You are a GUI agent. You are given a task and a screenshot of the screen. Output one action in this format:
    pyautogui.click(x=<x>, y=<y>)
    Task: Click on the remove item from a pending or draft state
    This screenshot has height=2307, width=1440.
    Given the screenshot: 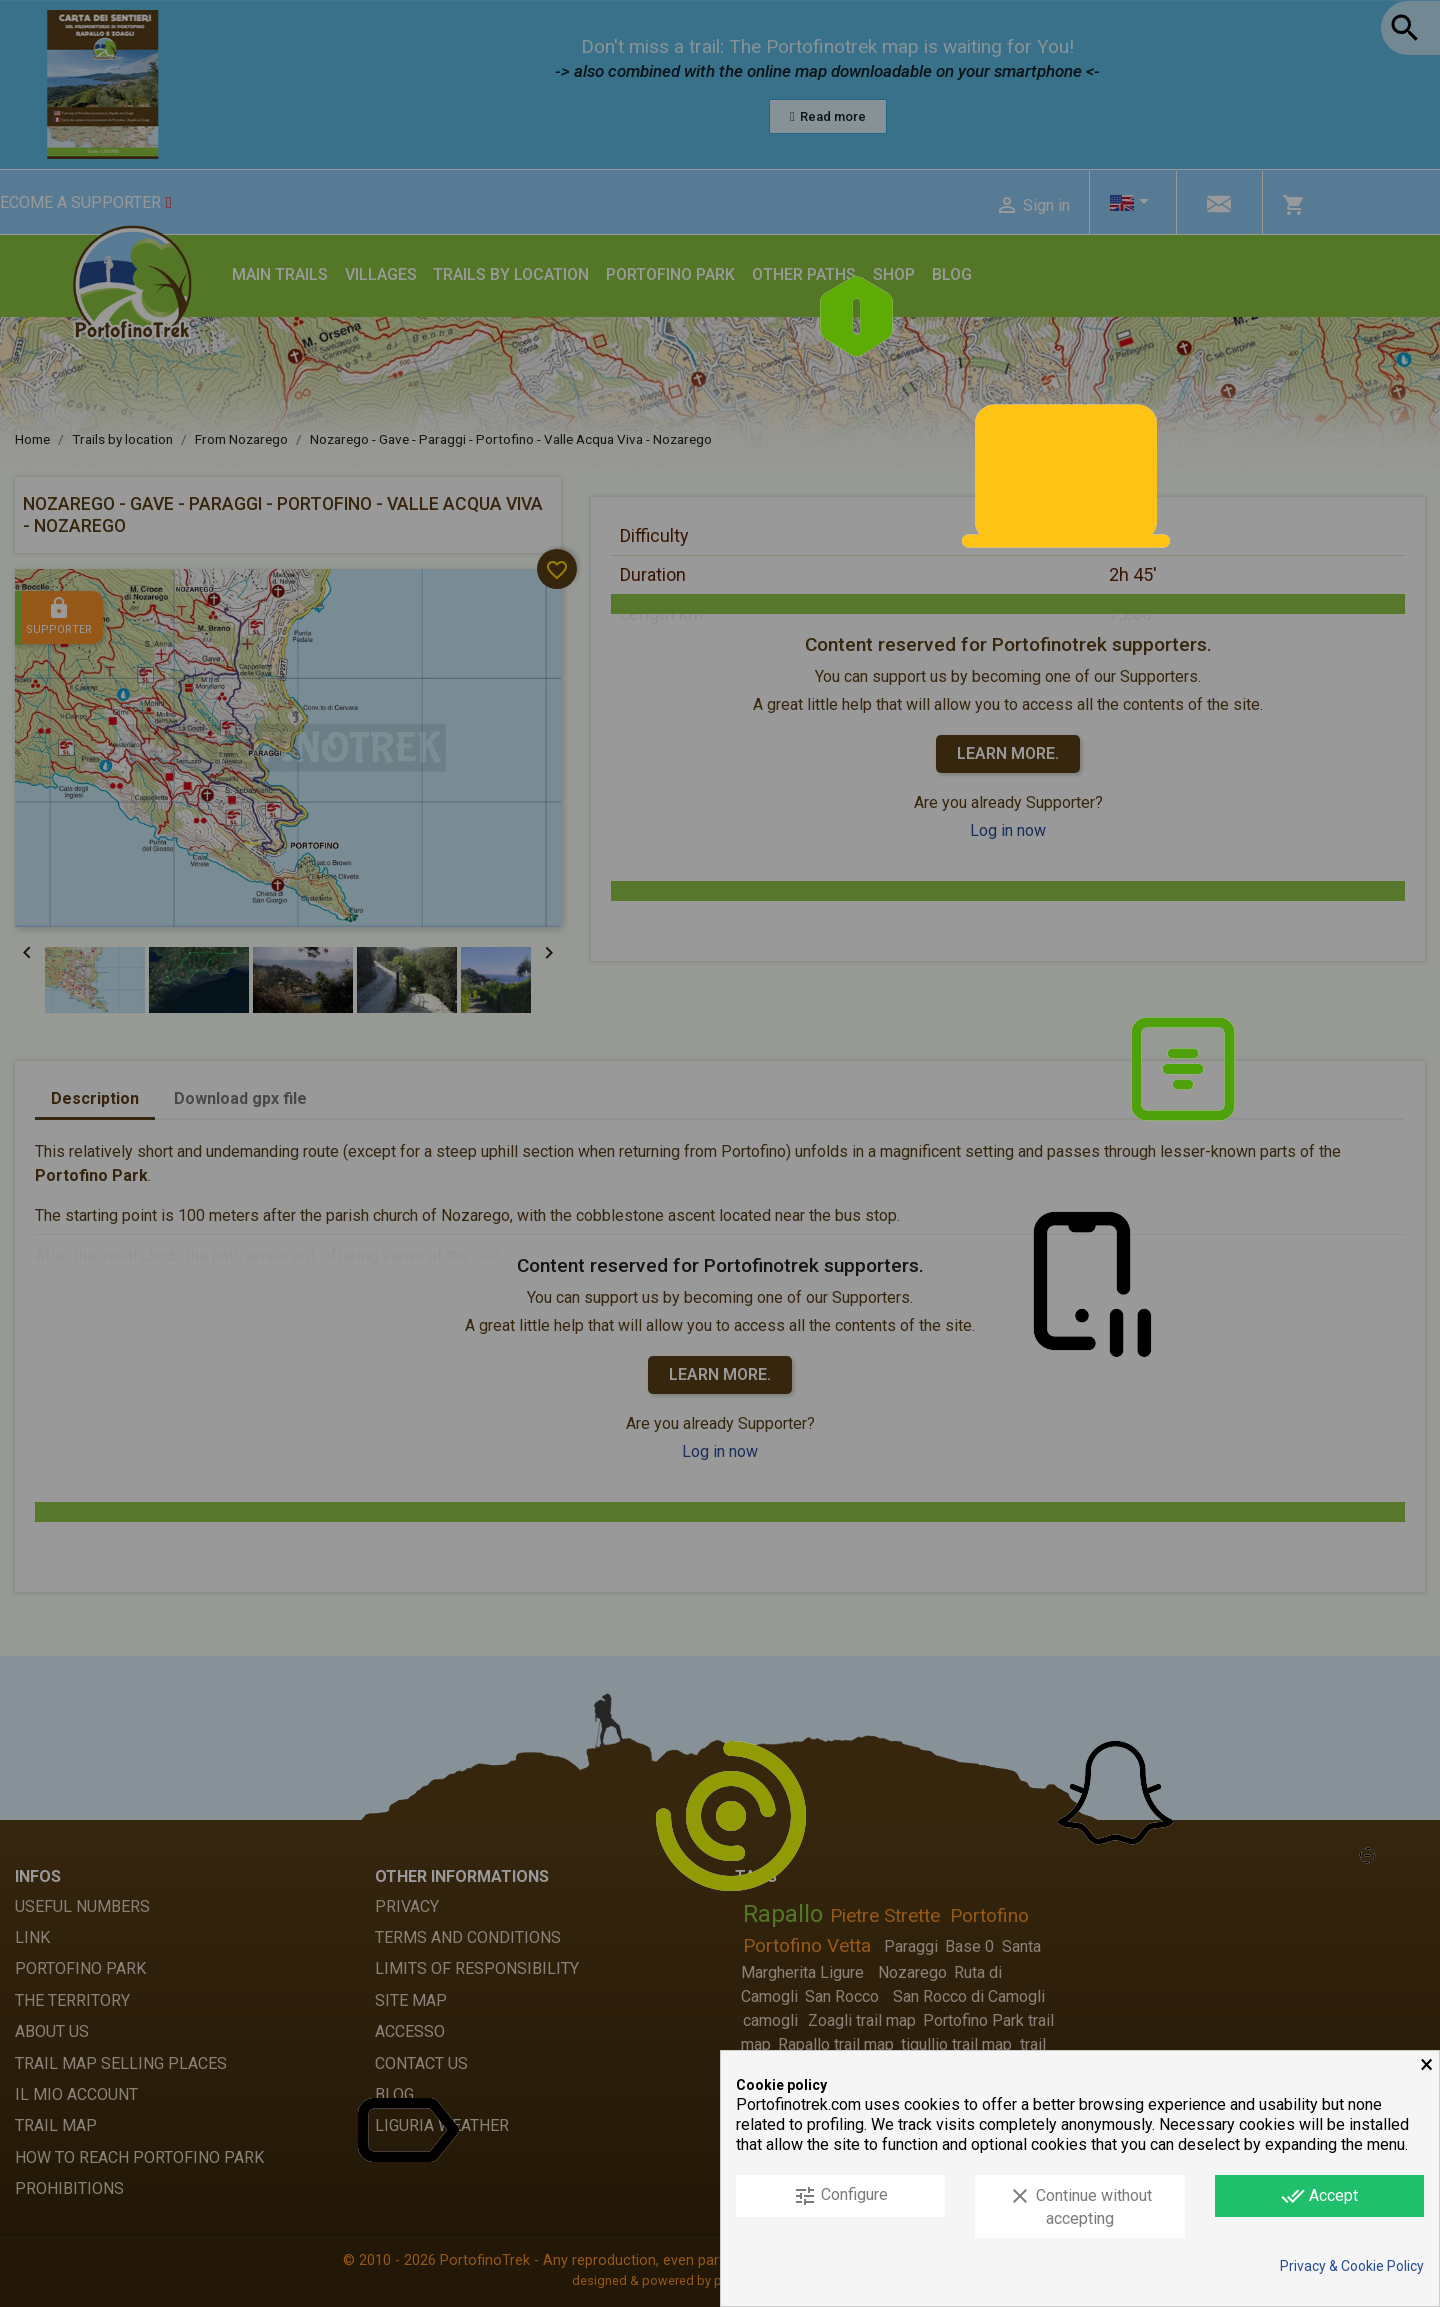 What is the action you would take?
    pyautogui.click(x=1367, y=1855)
    